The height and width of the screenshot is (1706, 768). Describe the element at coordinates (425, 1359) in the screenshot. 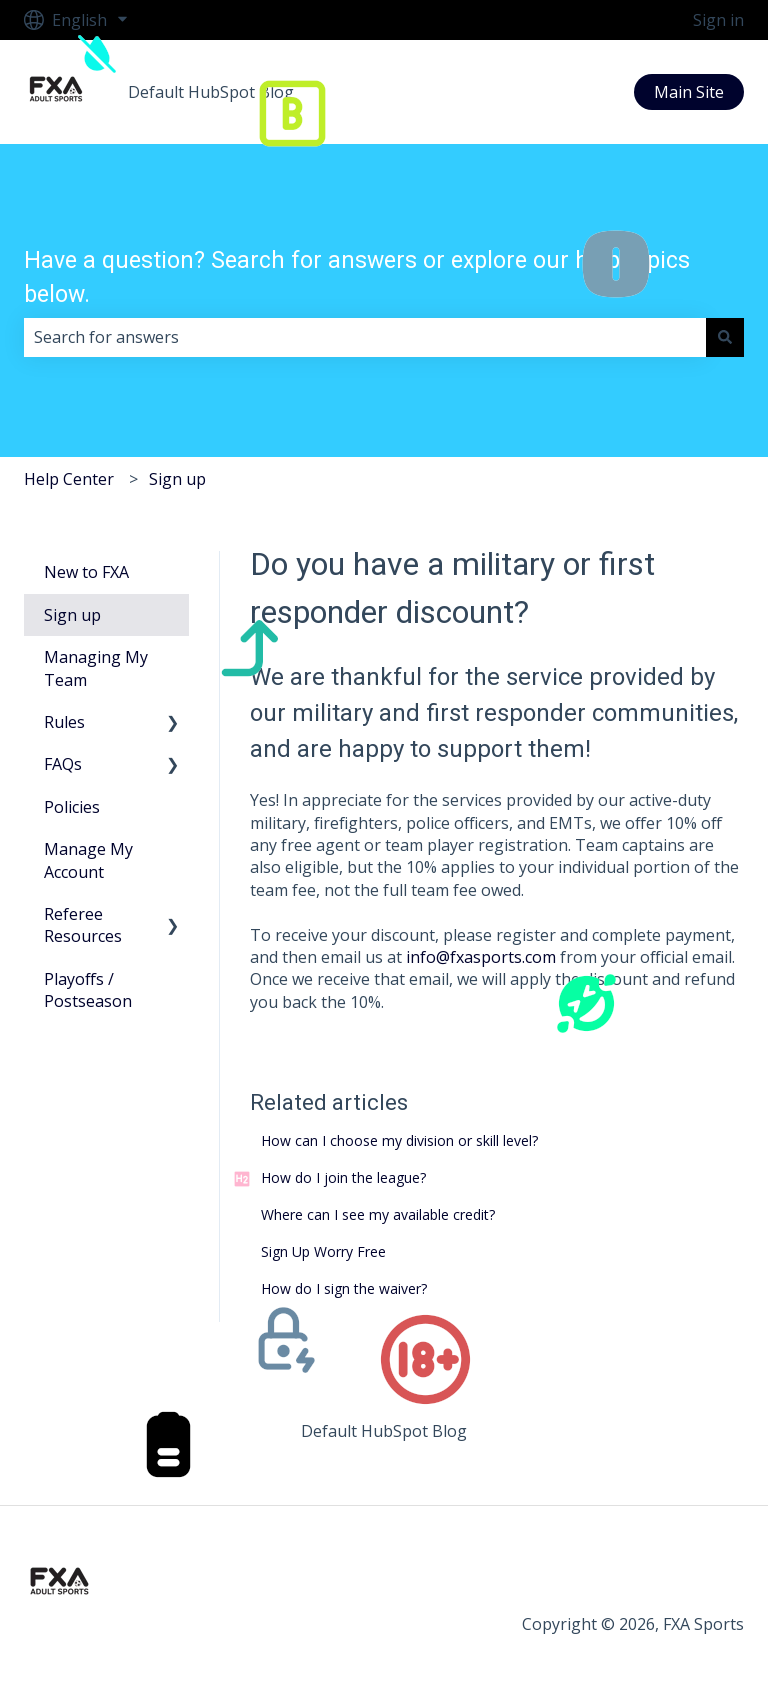

I see `indicates age-restricted content (18+)` at that location.